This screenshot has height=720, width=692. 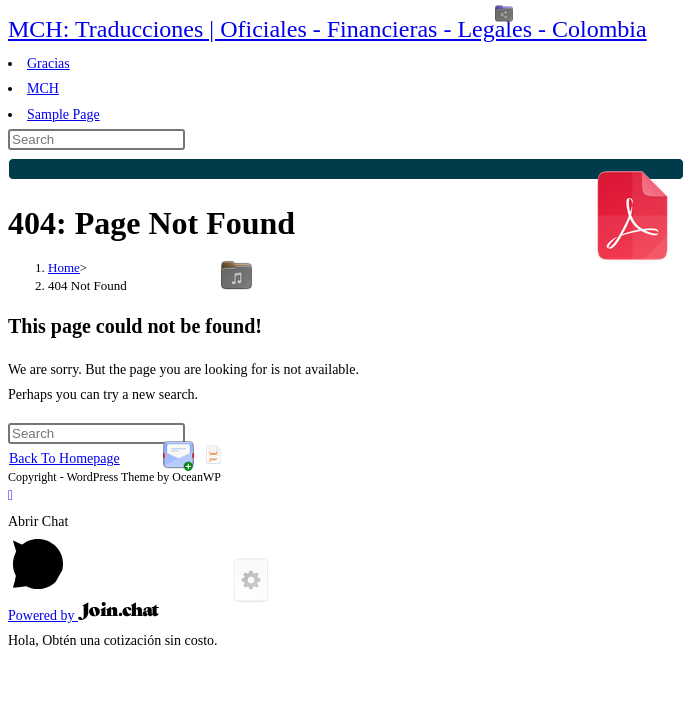 I want to click on jupyter notebook file, so click(x=213, y=454).